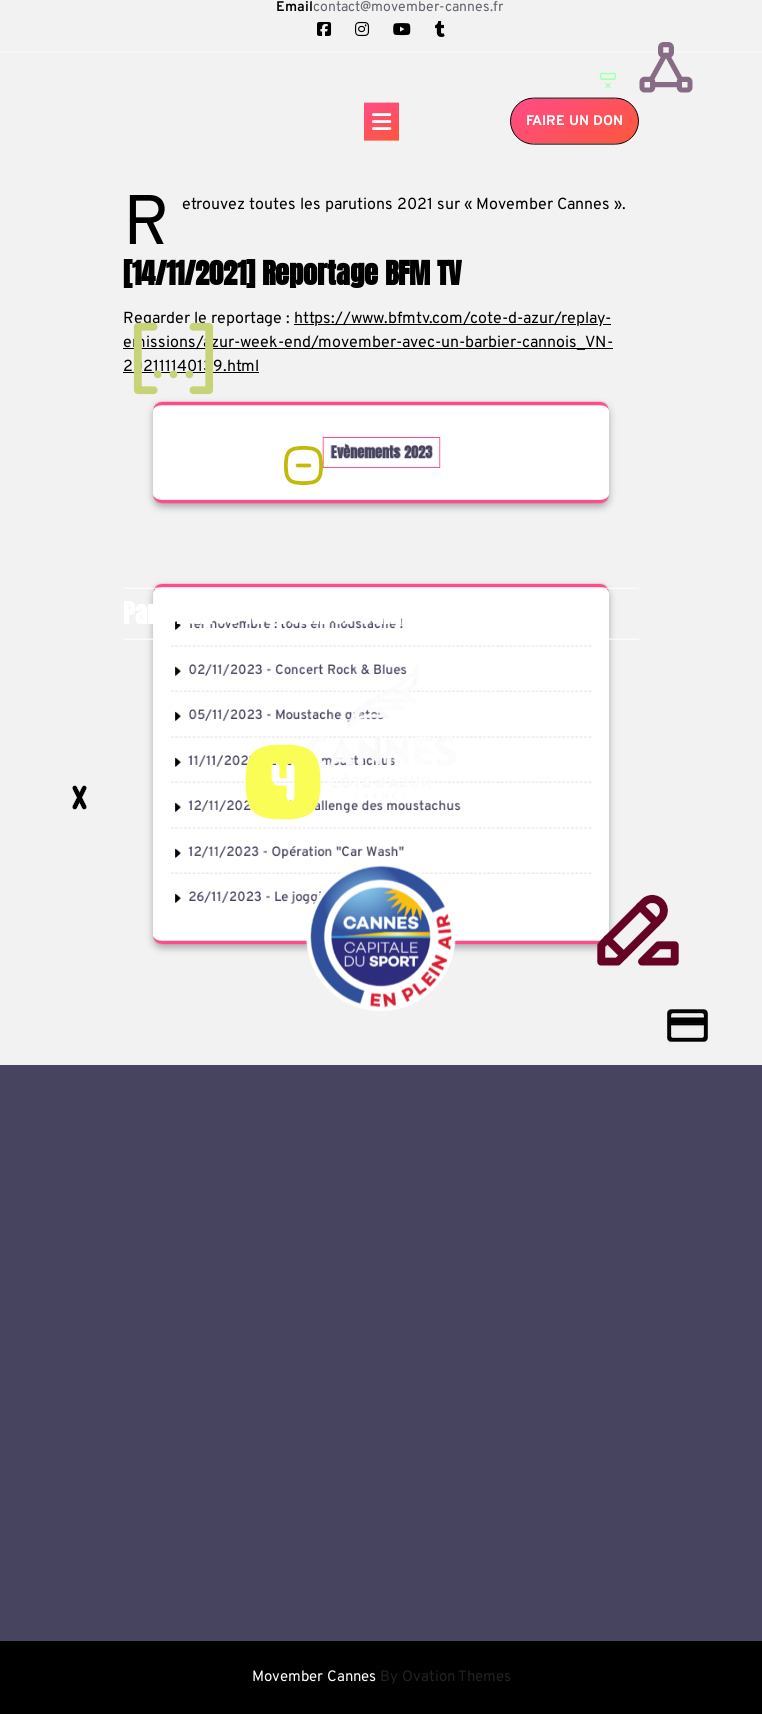  I want to click on highlight or mark selected text, so click(638, 933).